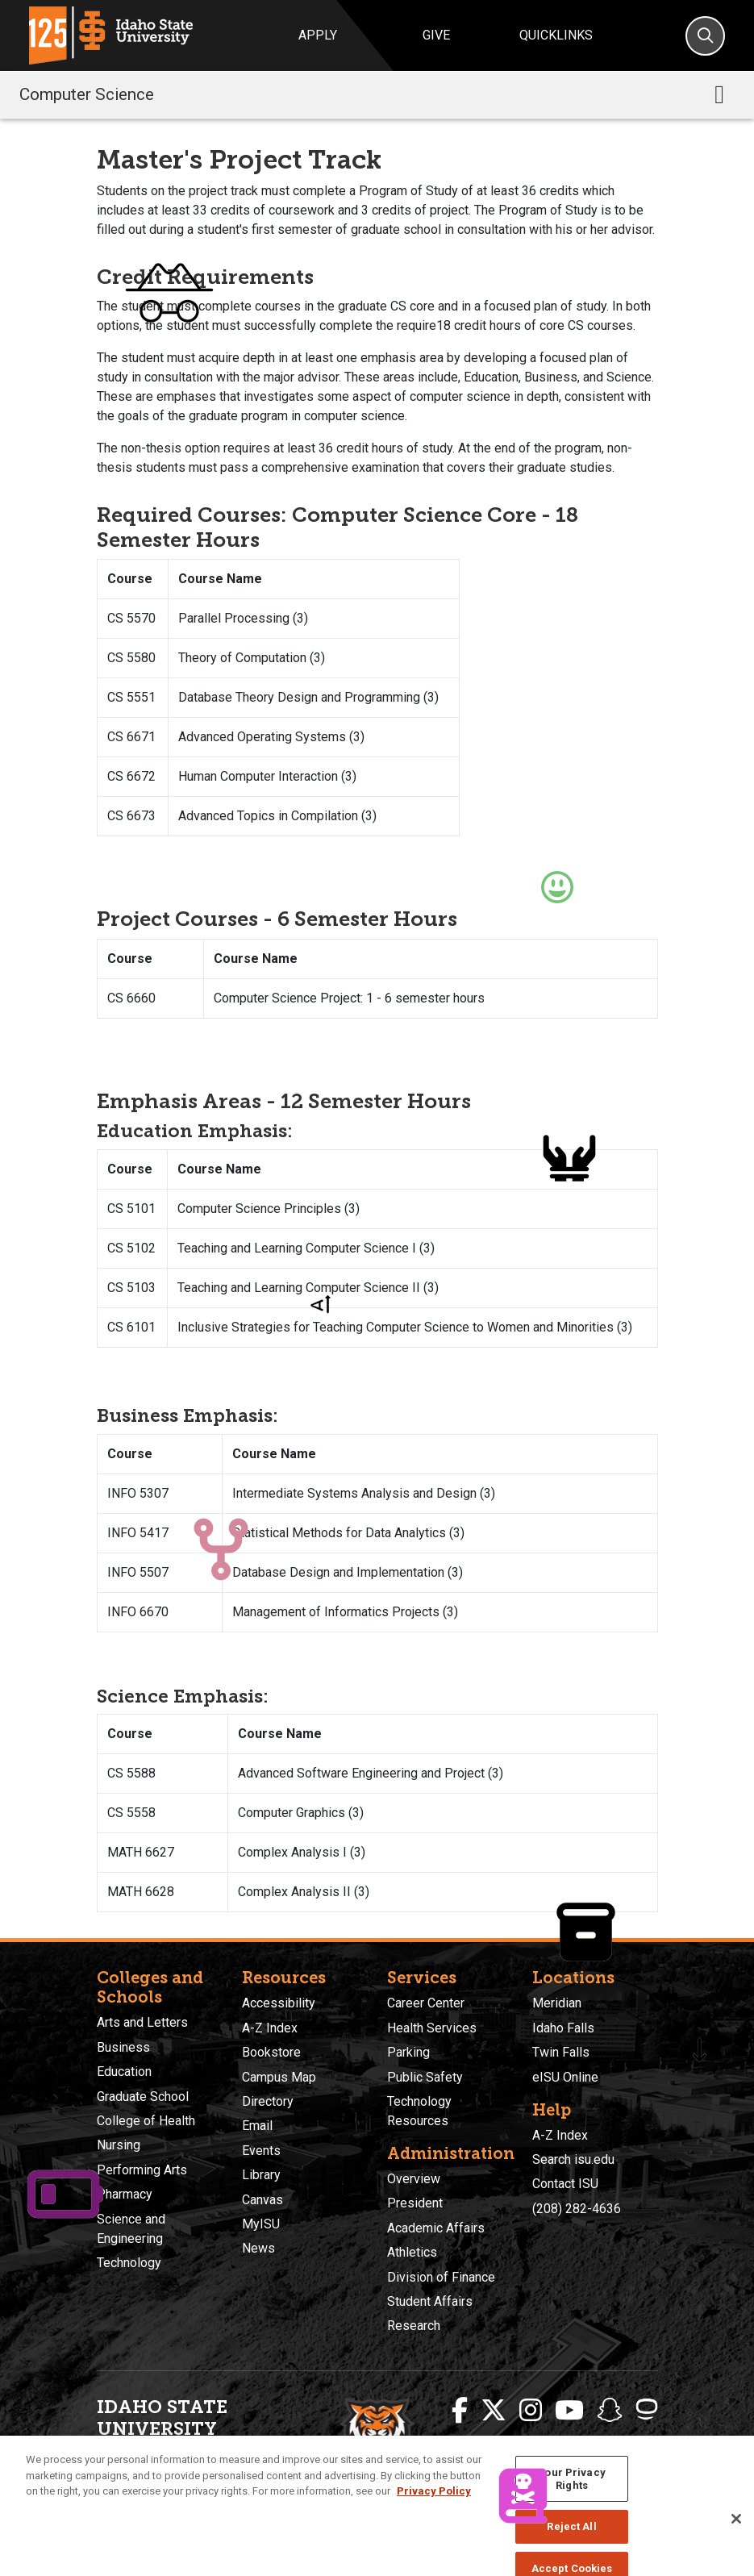 This screenshot has width=754, height=2576. What do you see at coordinates (557, 887) in the screenshot?
I see `insert a grinning emoji into your message` at bounding box center [557, 887].